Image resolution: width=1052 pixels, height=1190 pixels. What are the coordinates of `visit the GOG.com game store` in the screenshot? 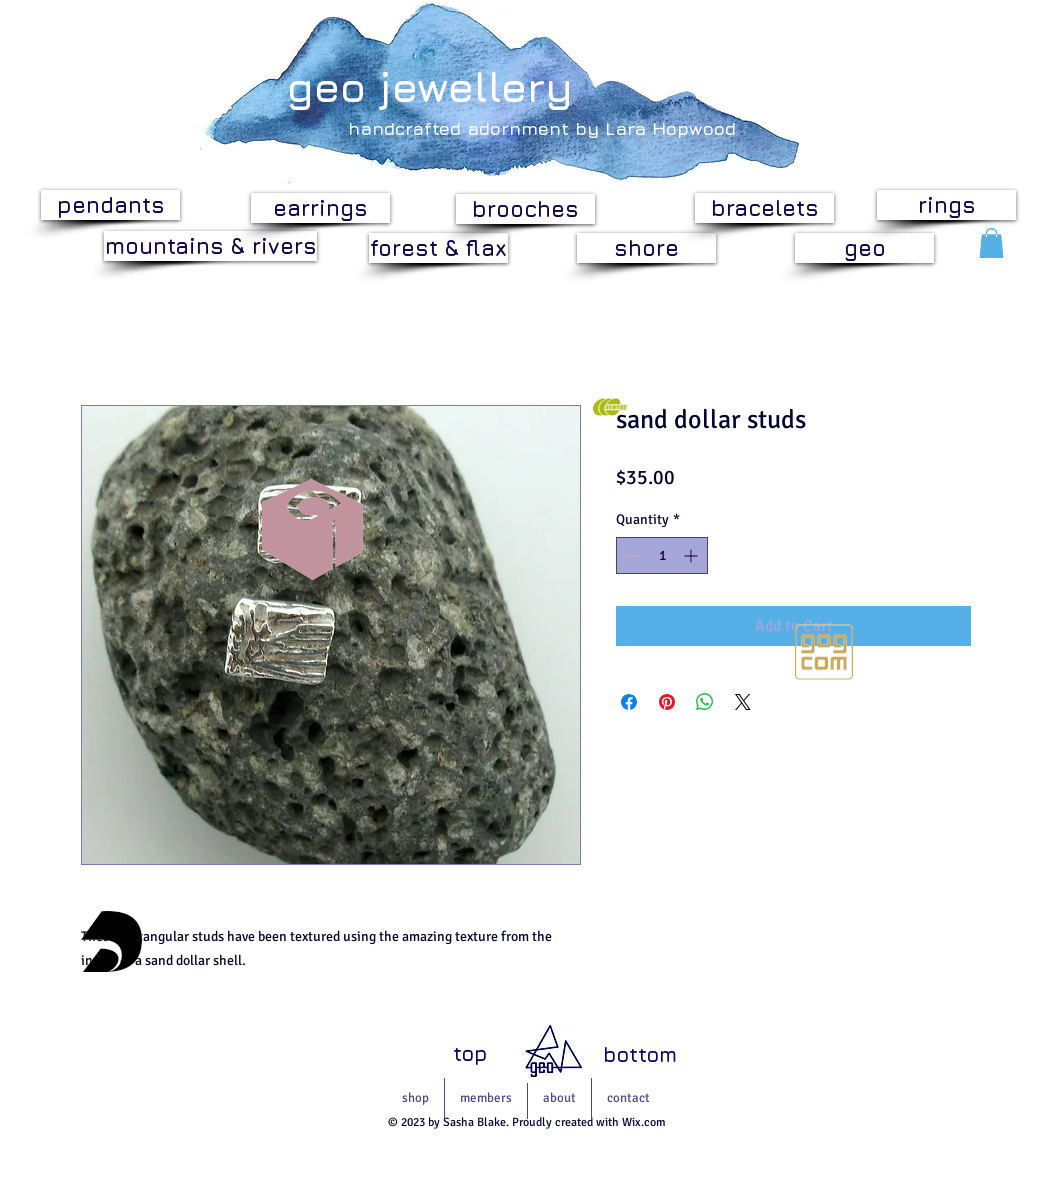 It's located at (824, 652).